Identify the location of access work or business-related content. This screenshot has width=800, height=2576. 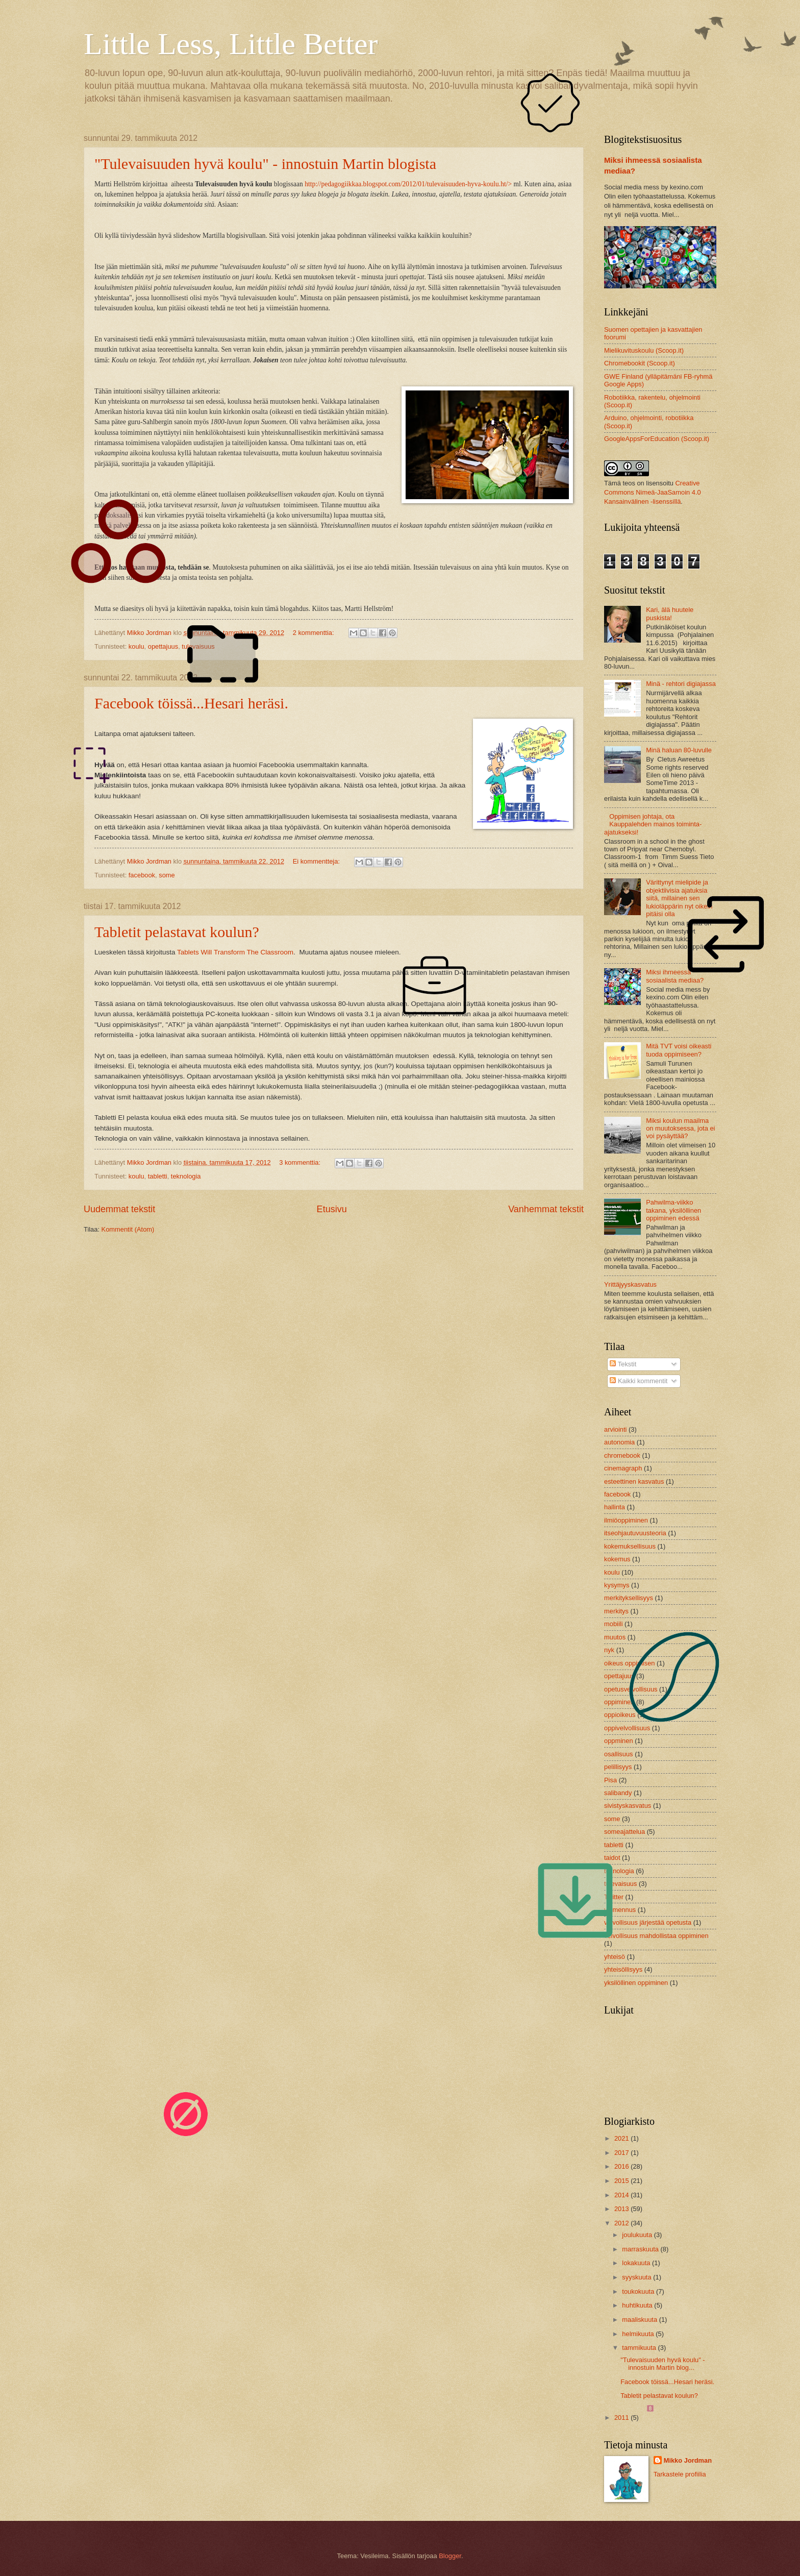
(434, 988).